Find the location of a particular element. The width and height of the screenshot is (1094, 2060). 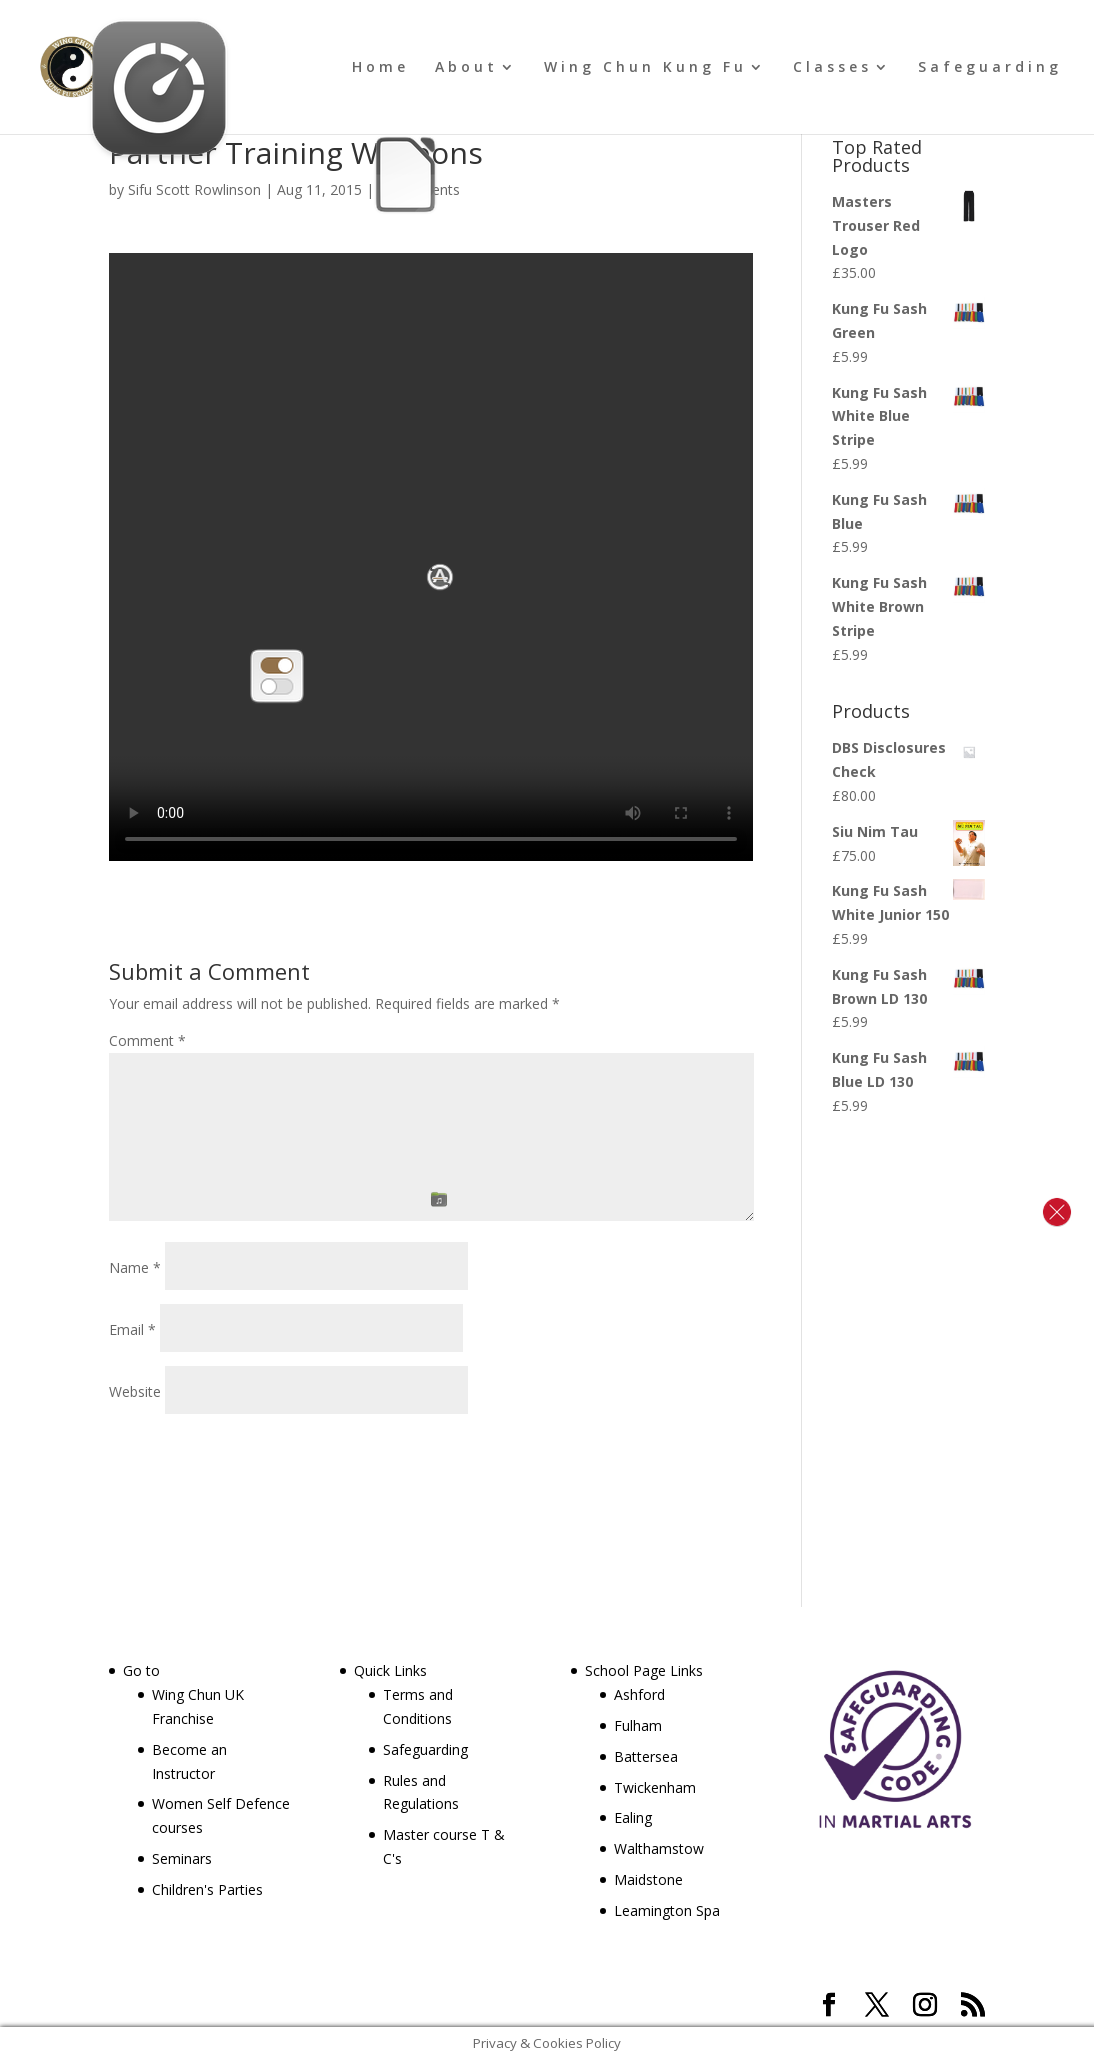

indicates an Insync synchronization error is located at coordinates (1057, 1212).